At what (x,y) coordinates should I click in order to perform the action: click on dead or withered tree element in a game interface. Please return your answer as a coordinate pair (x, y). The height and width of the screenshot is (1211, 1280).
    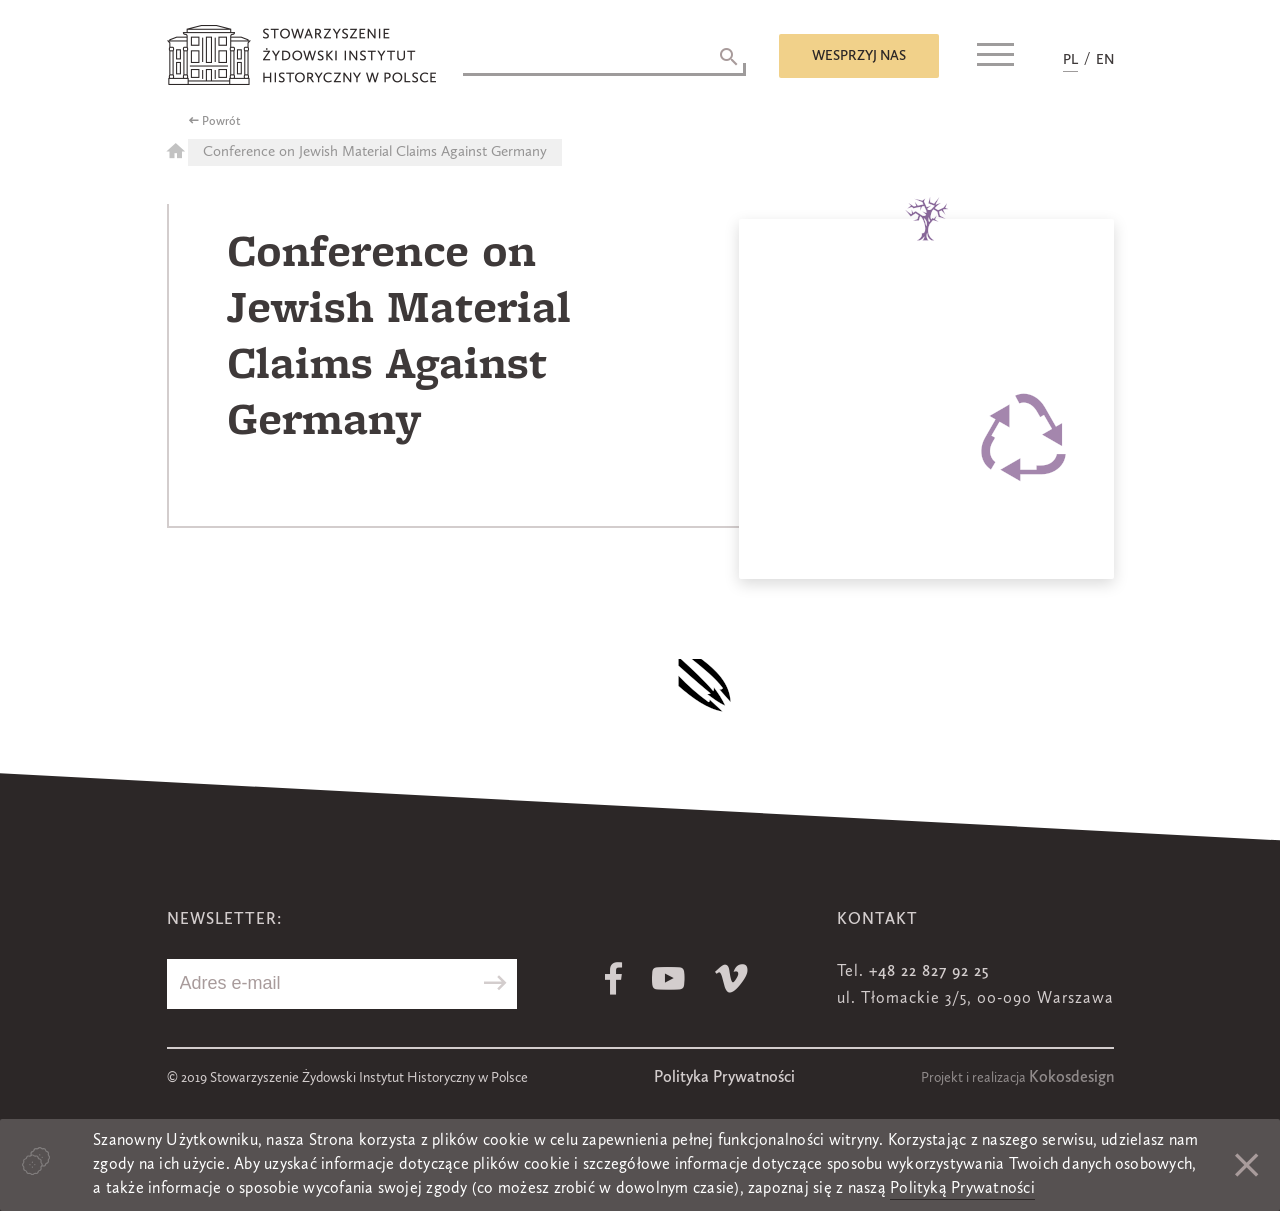
    Looking at the image, I should click on (927, 219).